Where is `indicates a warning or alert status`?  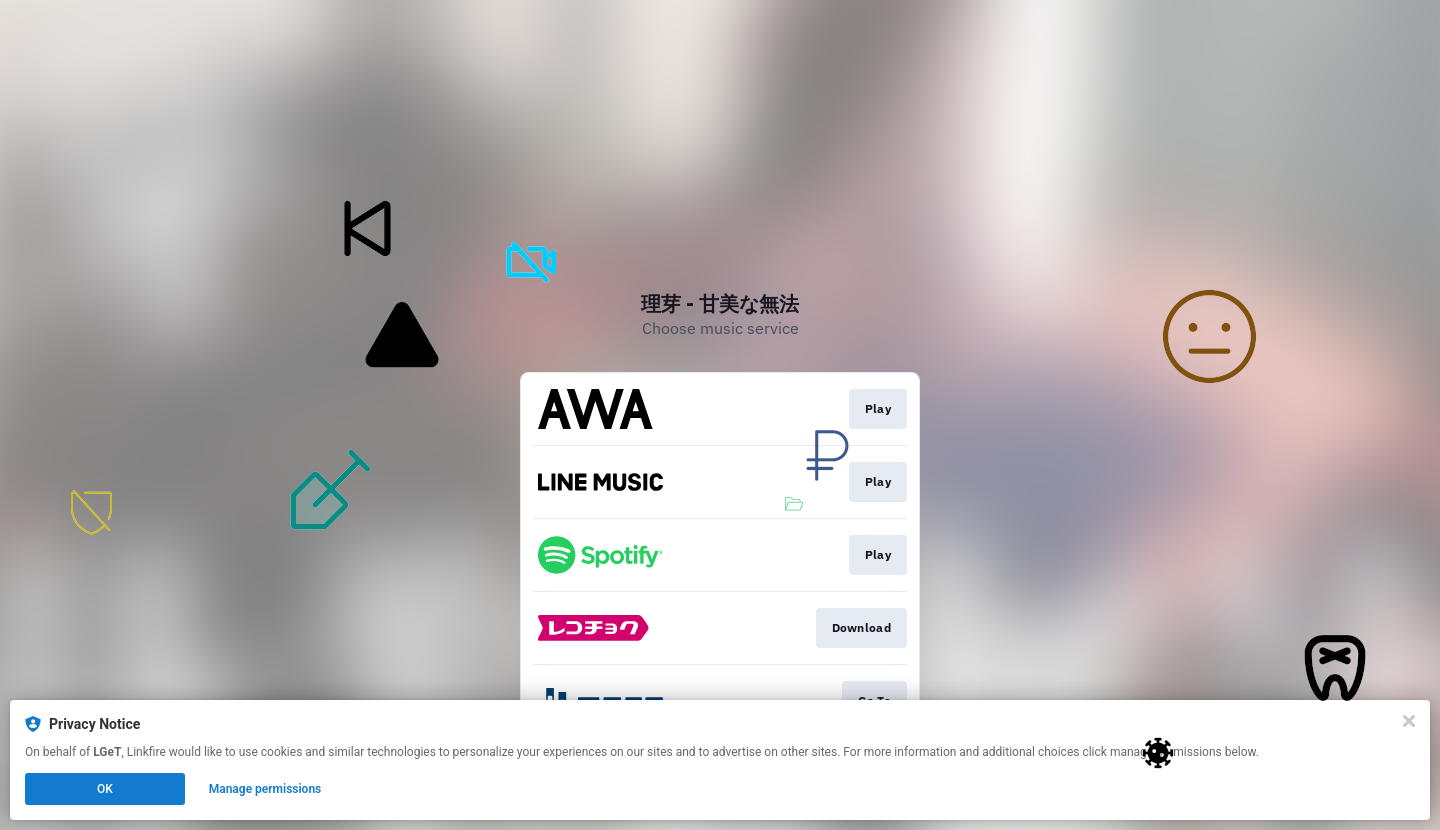
indicates a warning or alert status is located at coordinates (402, 336).